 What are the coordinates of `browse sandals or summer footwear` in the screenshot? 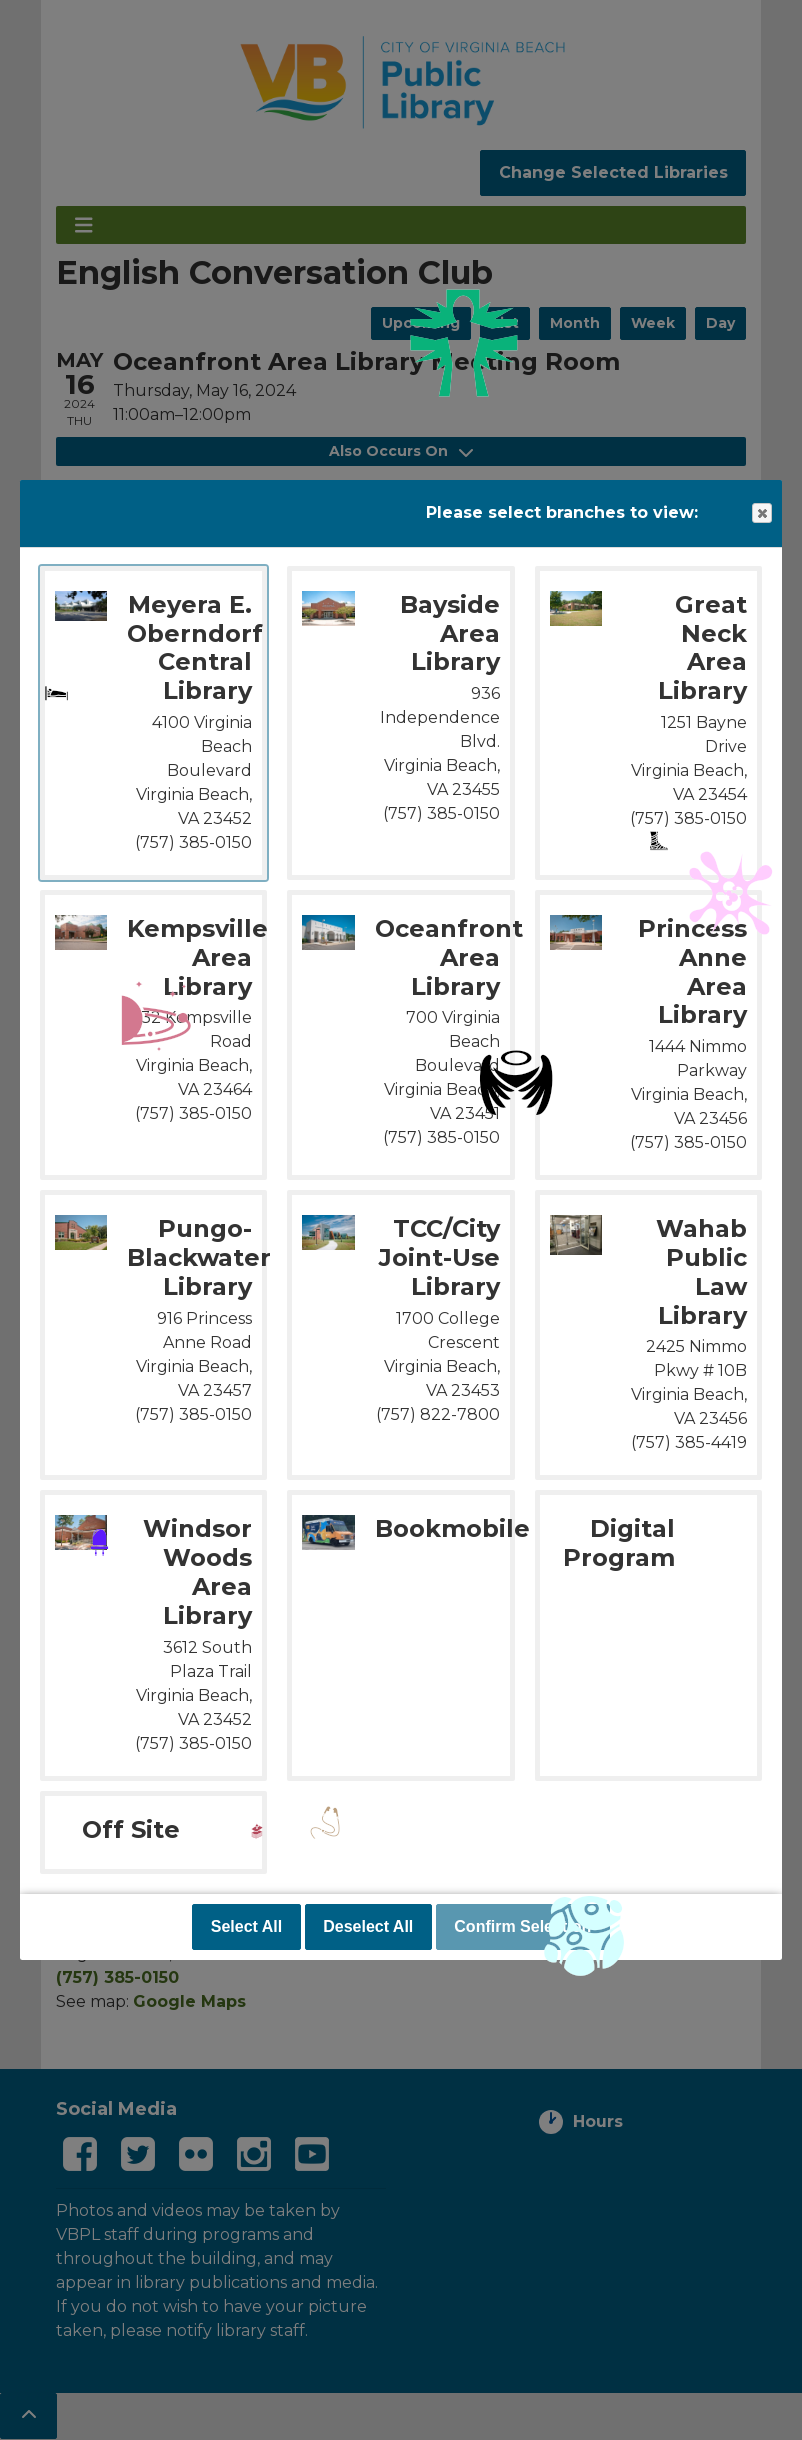 It's located at (659, 841).